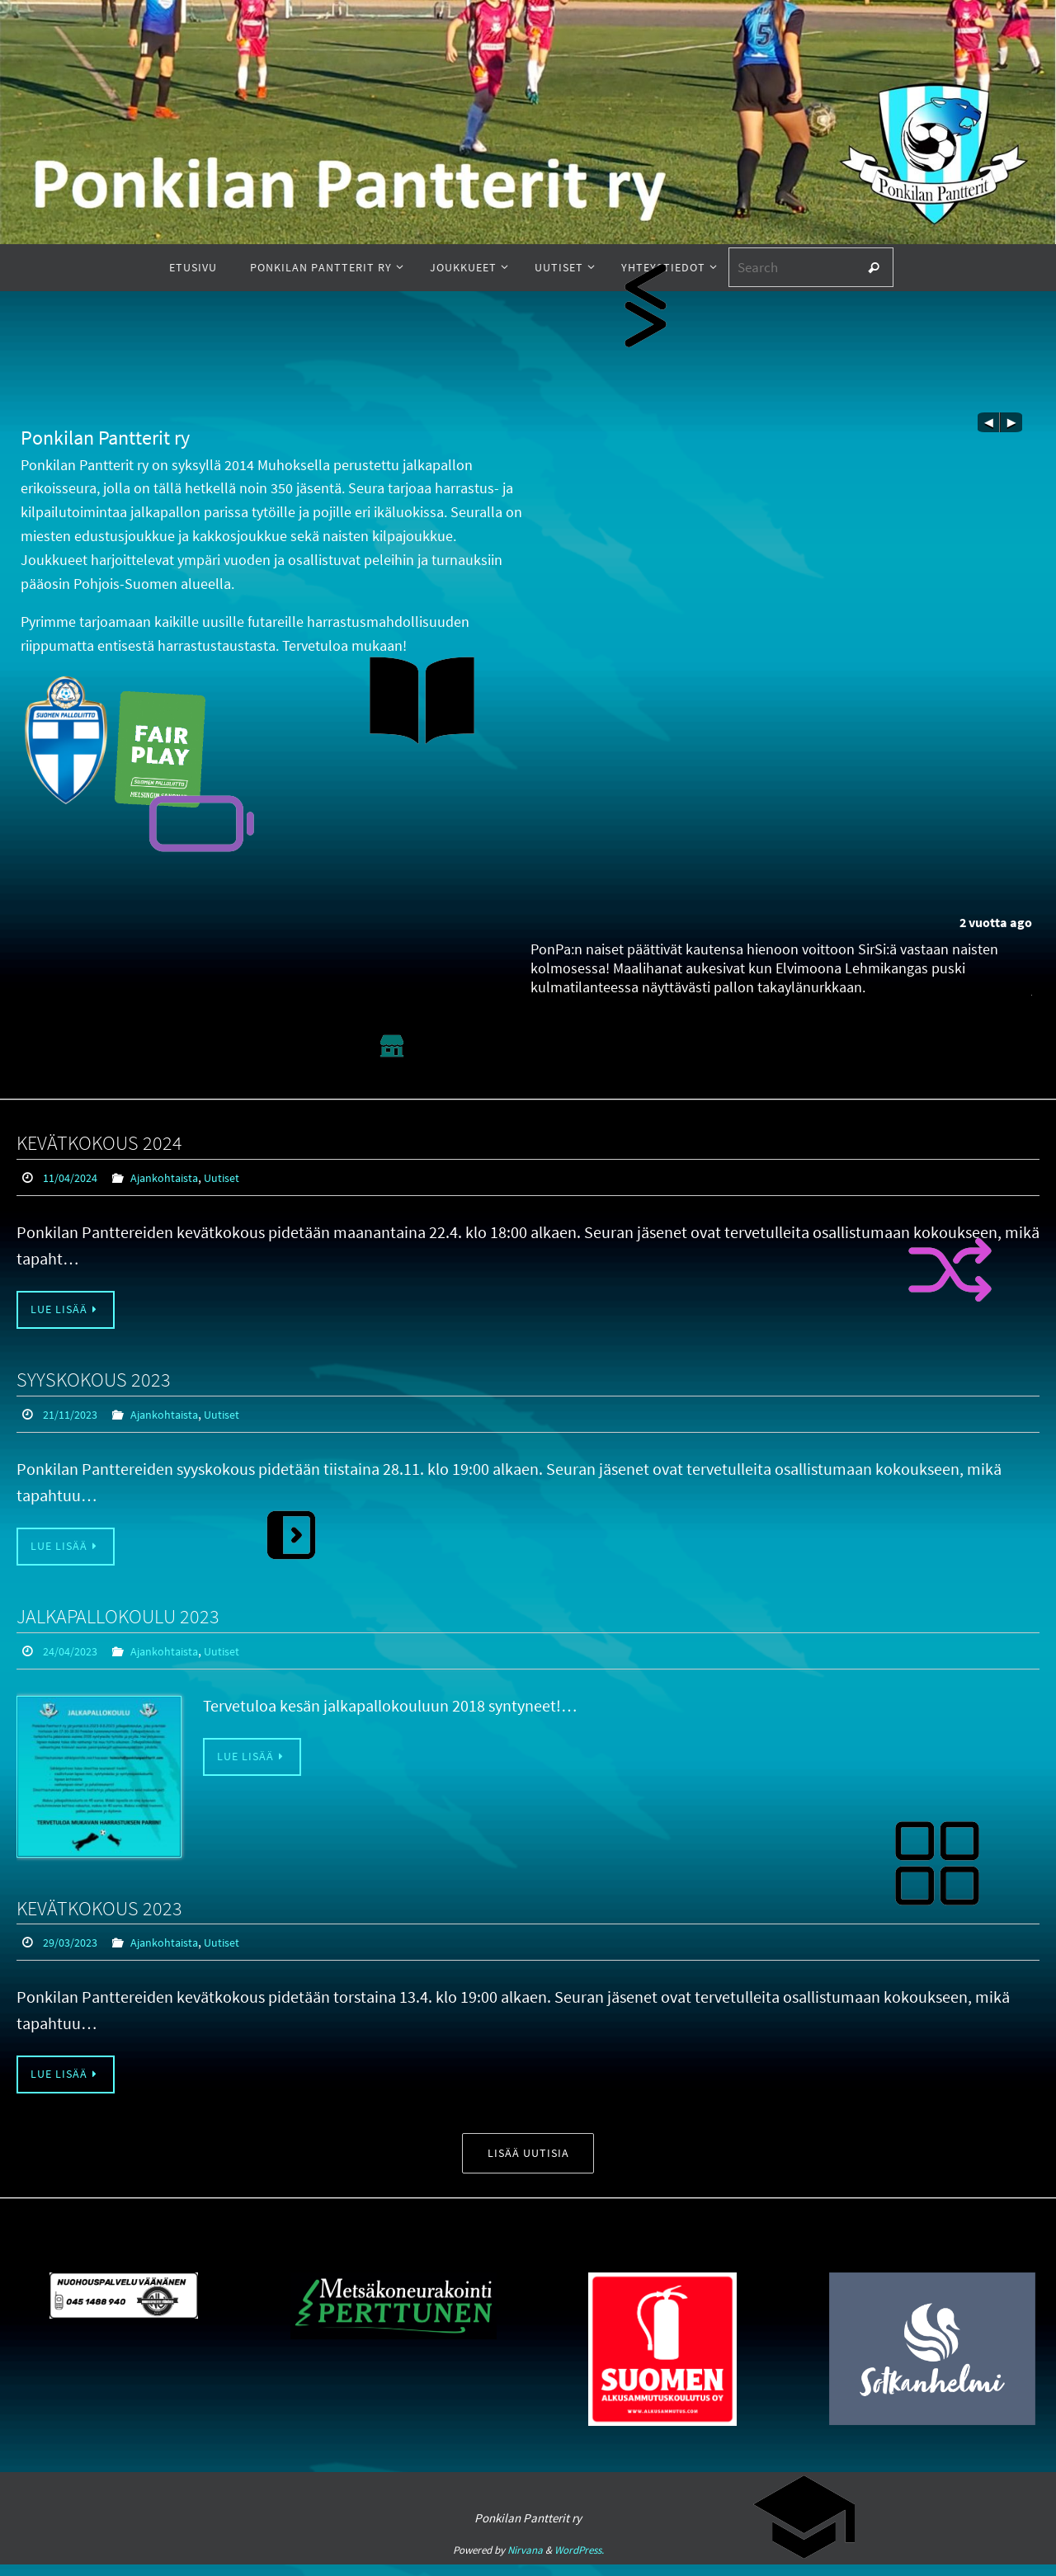  What do you see at coordinates (950, 1269) in the screenshot?
I see `shuffle playlist or queue order` at bounding box center [950, 1269].